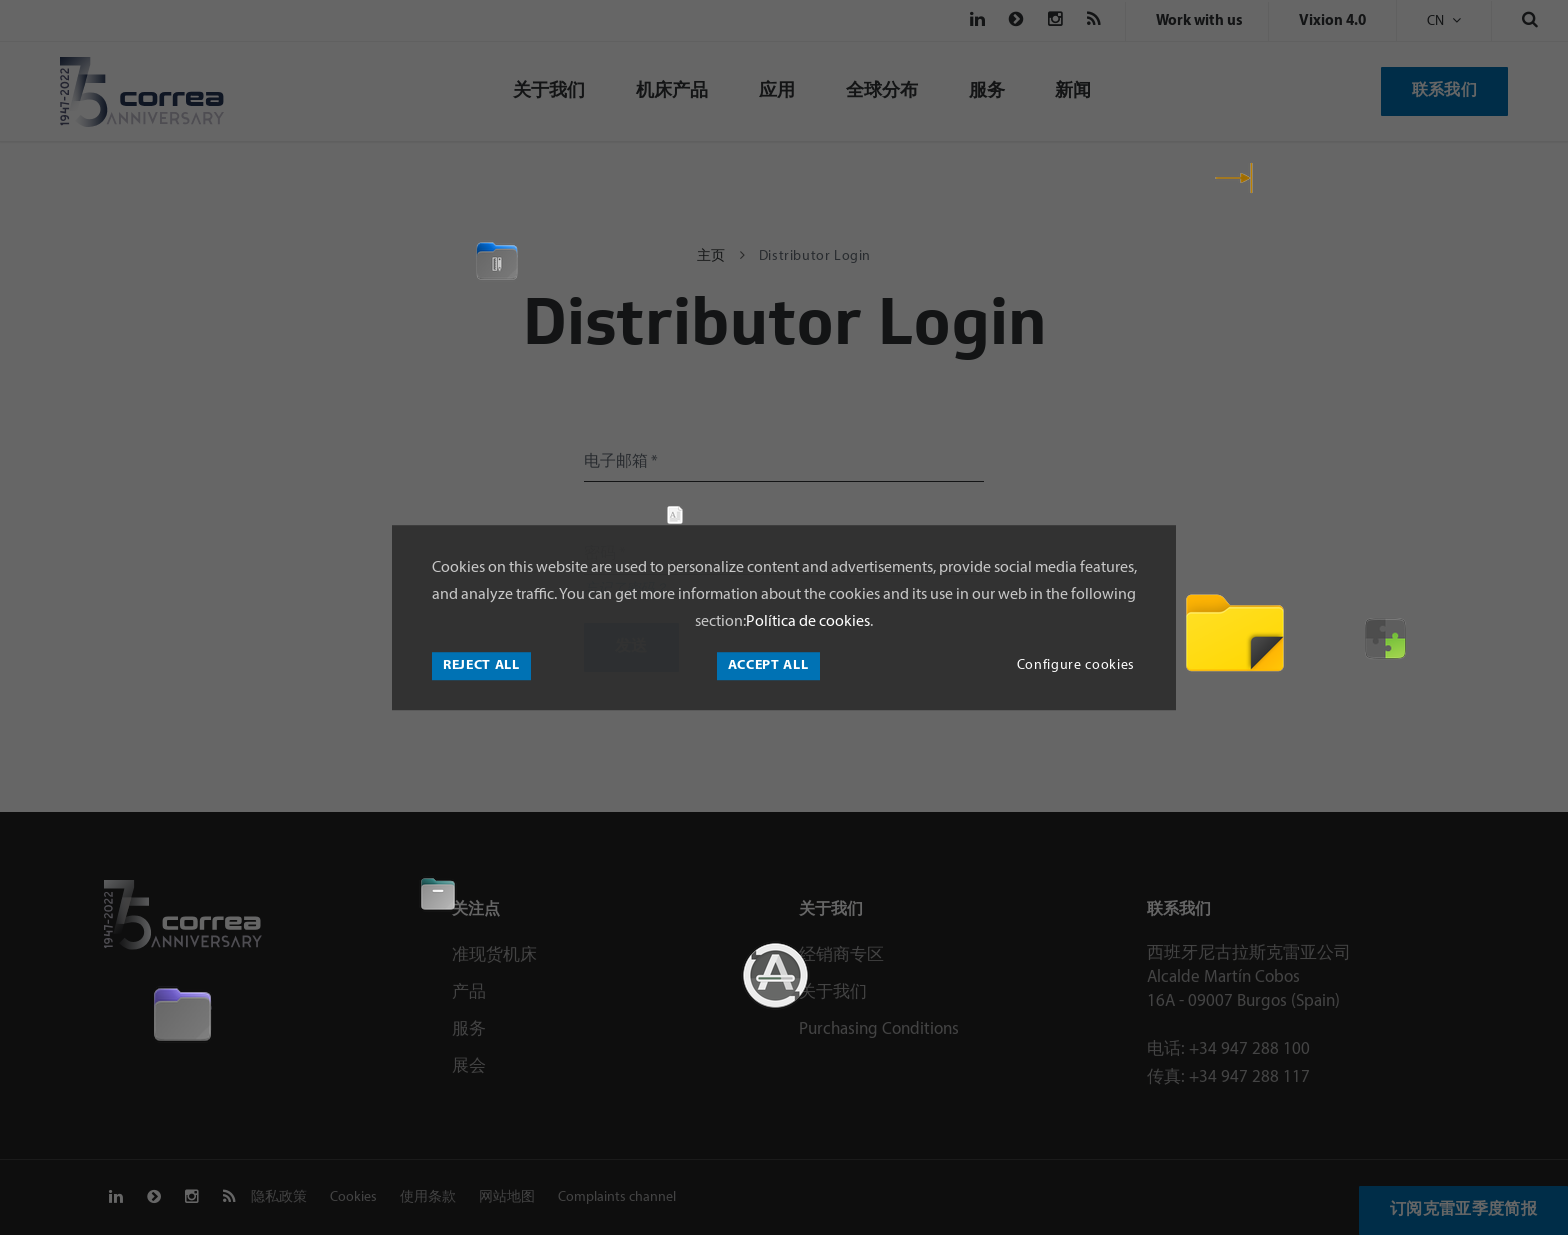  Describe the element at coordinates (438, 894) in the screenshot. I see `open the file manager application` at that location.